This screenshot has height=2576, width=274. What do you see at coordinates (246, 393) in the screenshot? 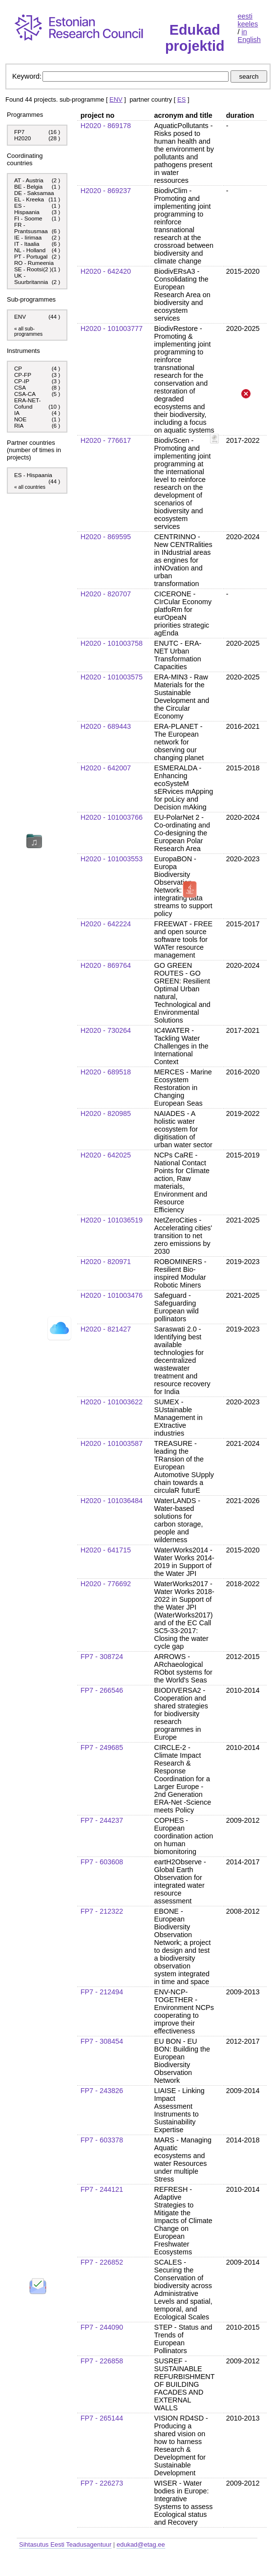
I see `cancel or close the calculator` at bounding box center [246, 393].